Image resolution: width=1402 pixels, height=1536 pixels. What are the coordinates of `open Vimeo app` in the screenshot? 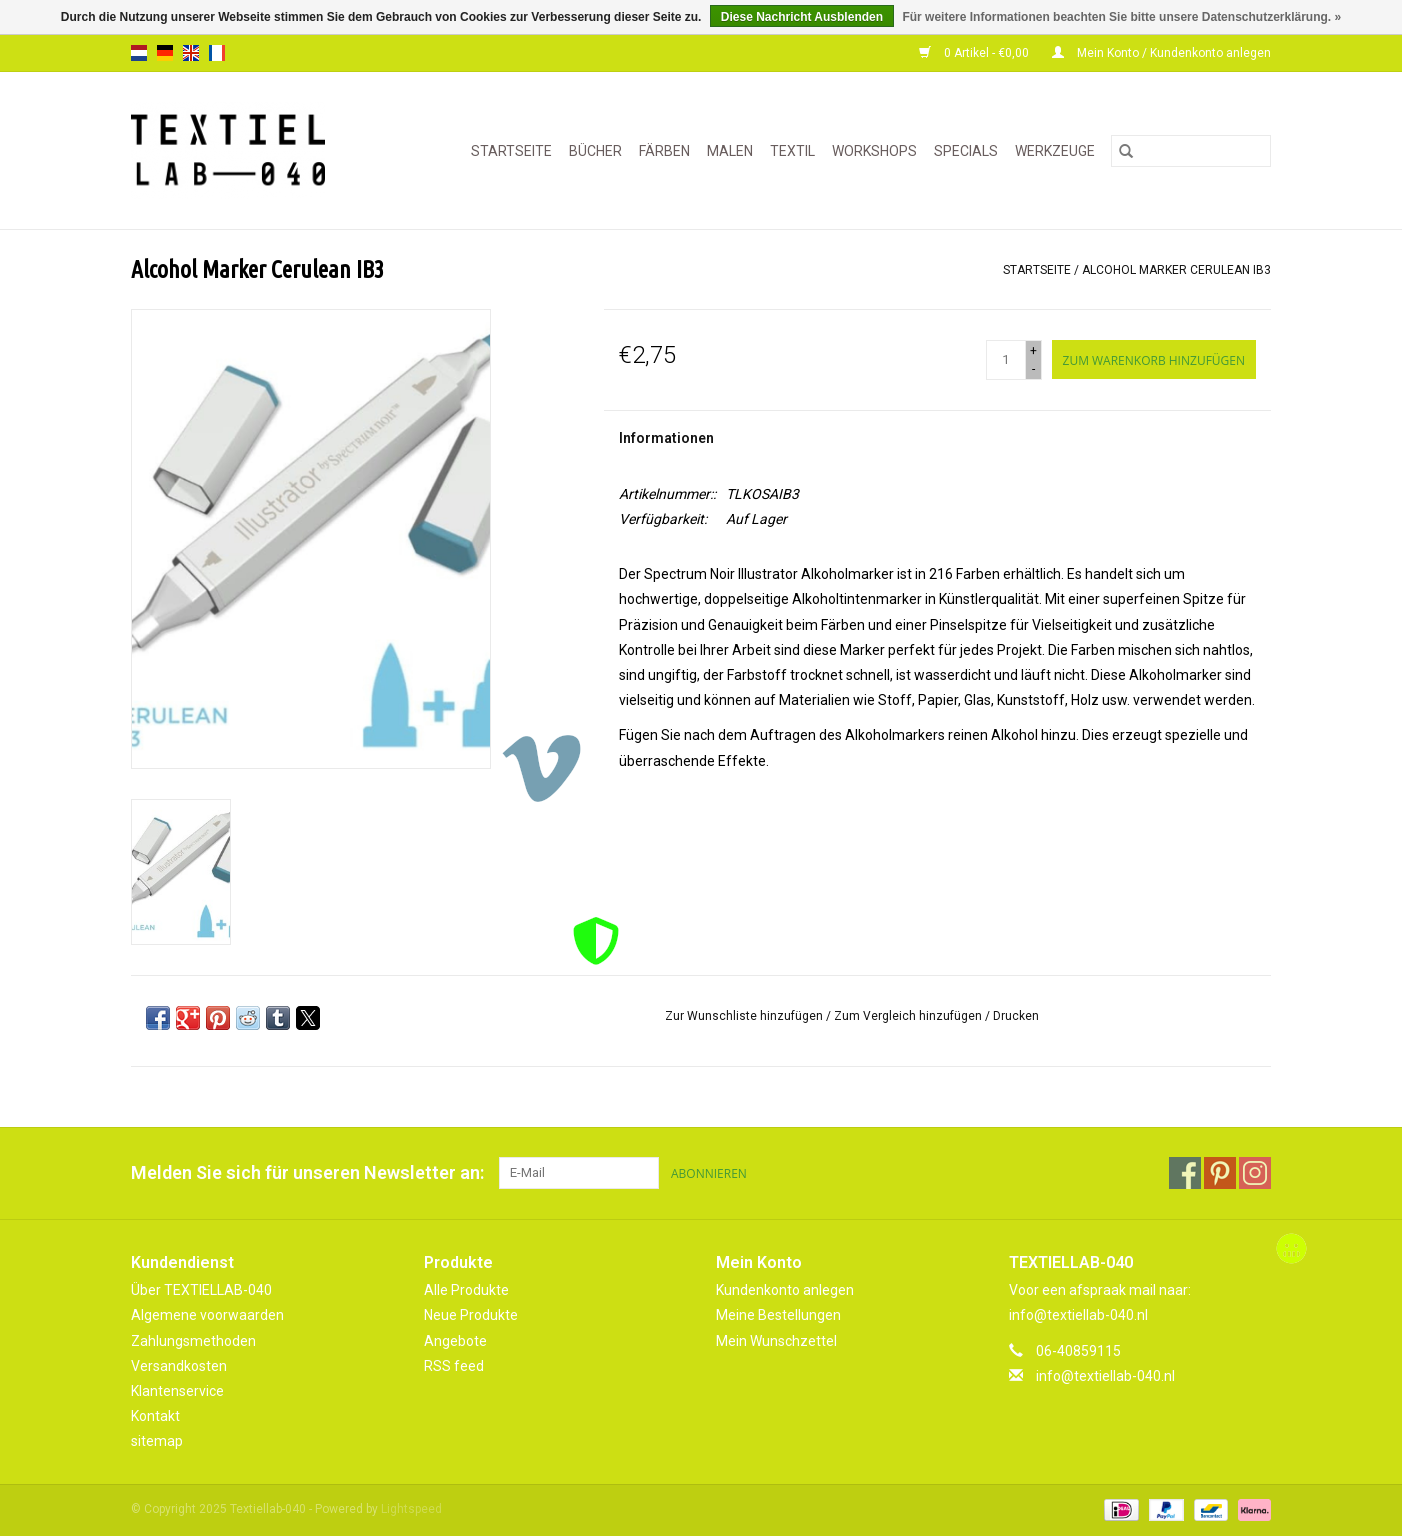 It's located at (541, 768).